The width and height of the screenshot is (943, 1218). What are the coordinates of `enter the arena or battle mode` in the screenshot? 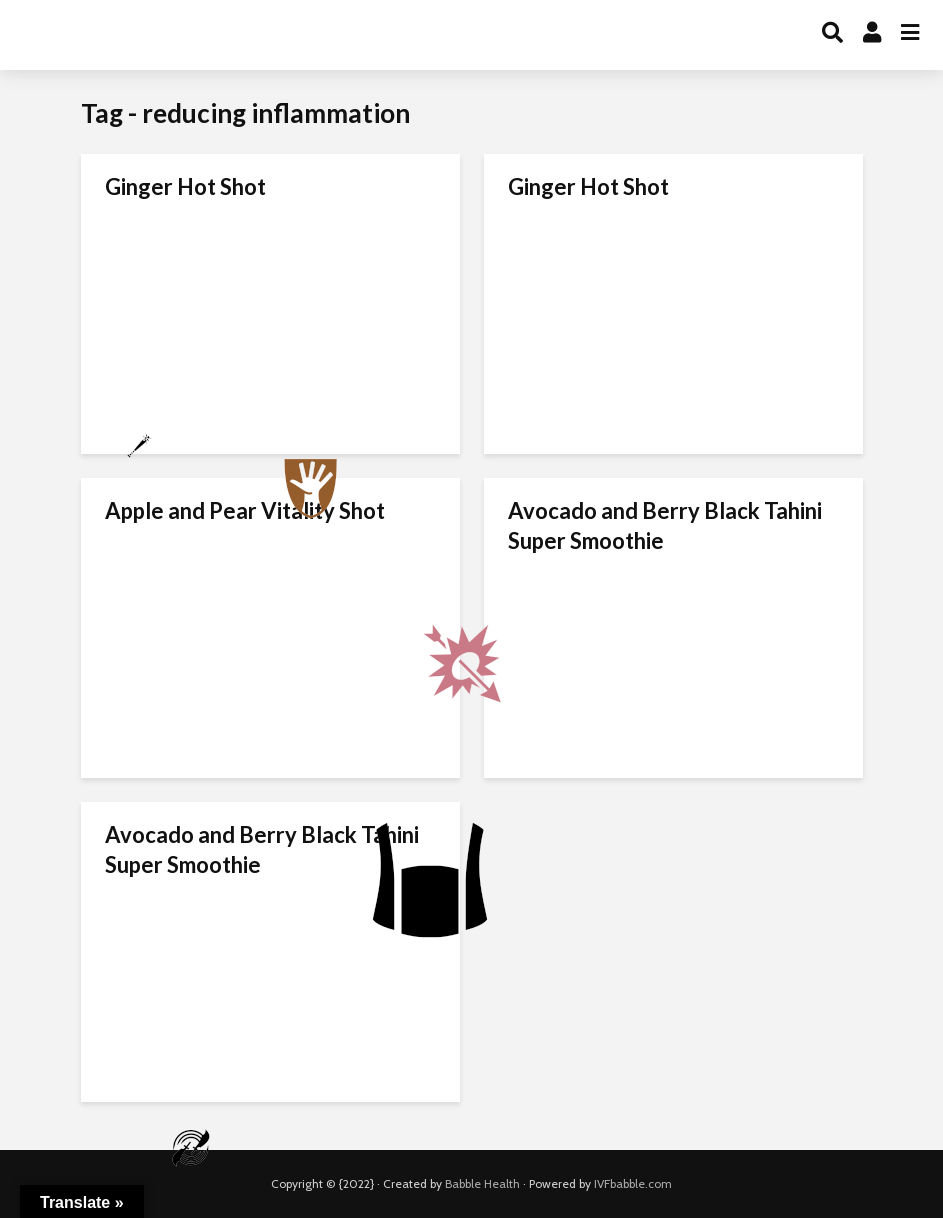 It's located at (430, 880).